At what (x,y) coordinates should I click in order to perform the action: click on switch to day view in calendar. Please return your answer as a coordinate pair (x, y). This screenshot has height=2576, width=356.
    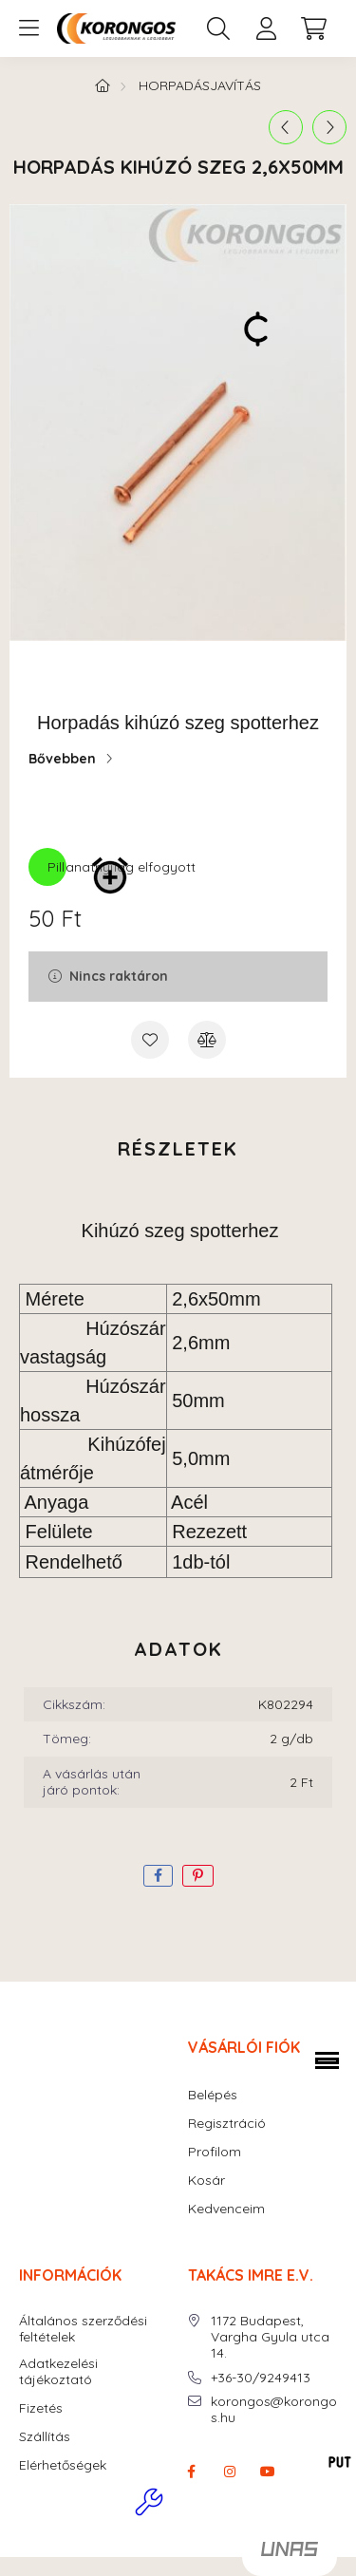
    Looking at the image, I should click on (327, 2059).